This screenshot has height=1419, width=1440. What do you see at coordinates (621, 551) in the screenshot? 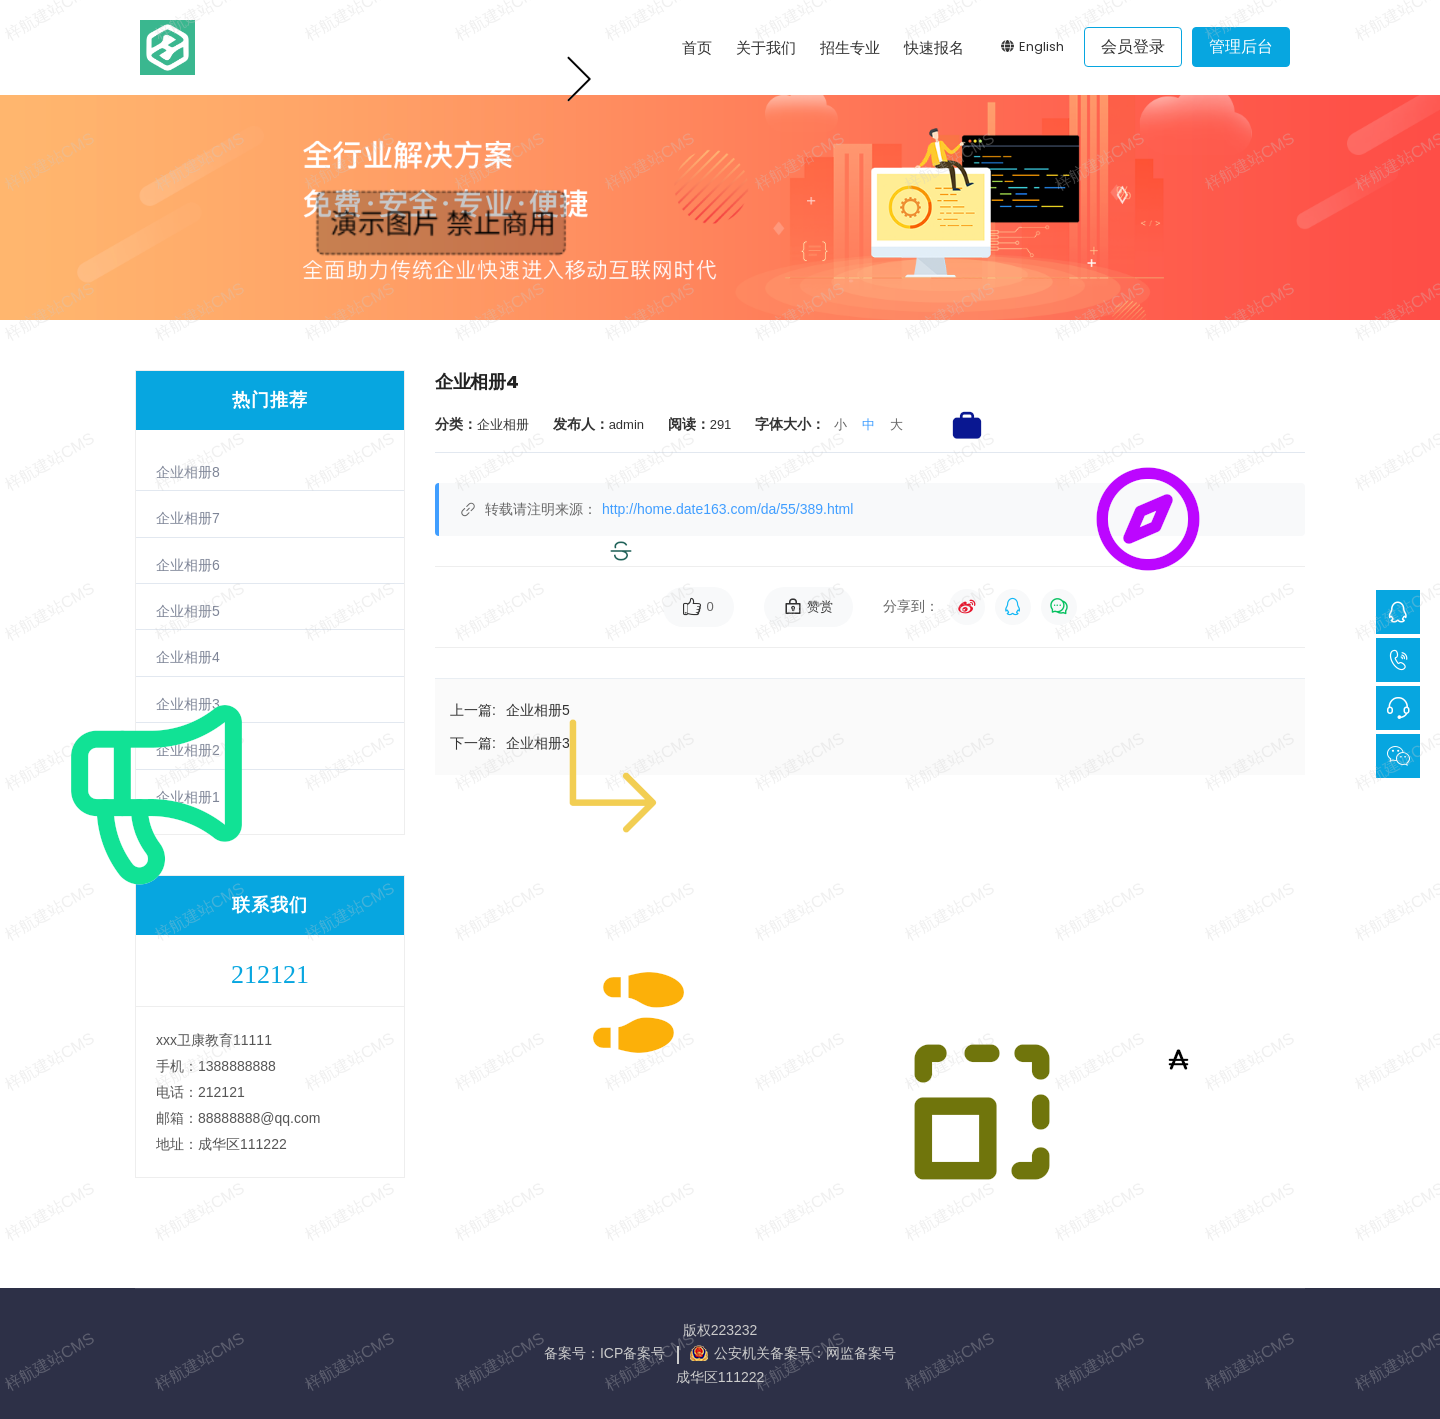
I see `apply strikethrough formatting to selected text` at bounding box center [621, 551].